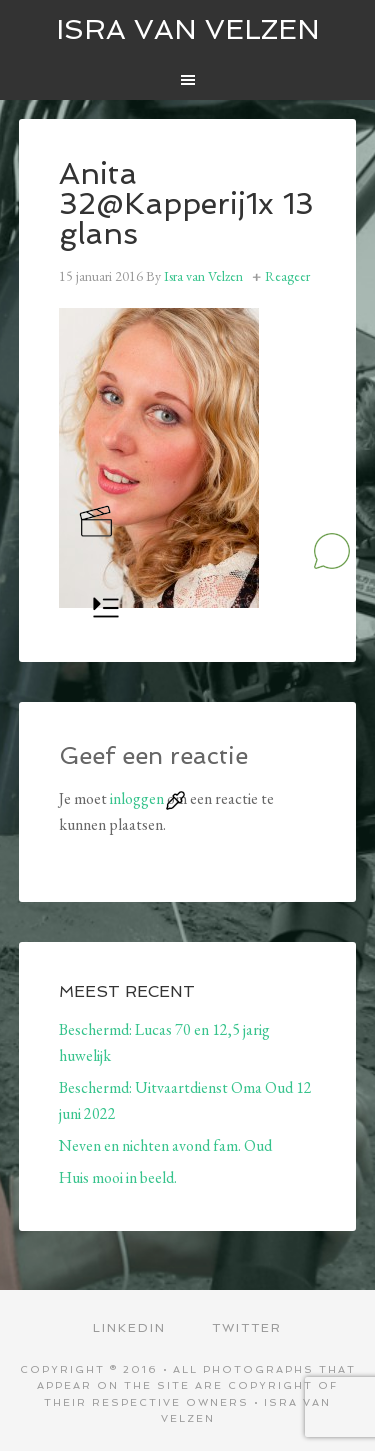 This screenshot has width=375, height=1451. What do you see at coordinates (106, 608) in the screenshot?
I see `increase text indentation` at bounding box center [106, 608].